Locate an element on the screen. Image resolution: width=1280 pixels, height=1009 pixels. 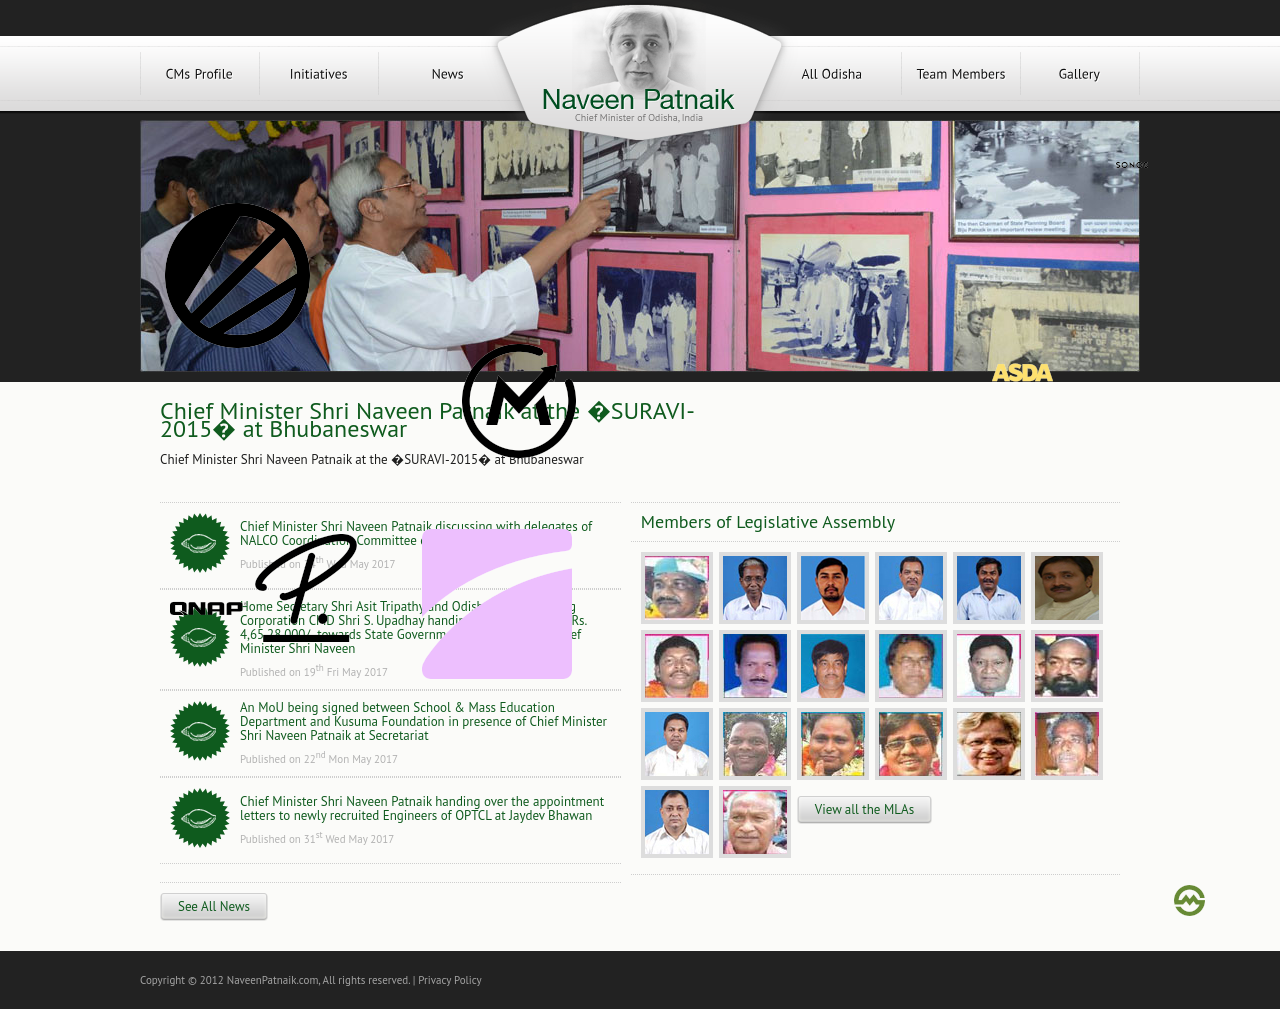
shanghai metro official app or website is located at coordinates (1189, 900).